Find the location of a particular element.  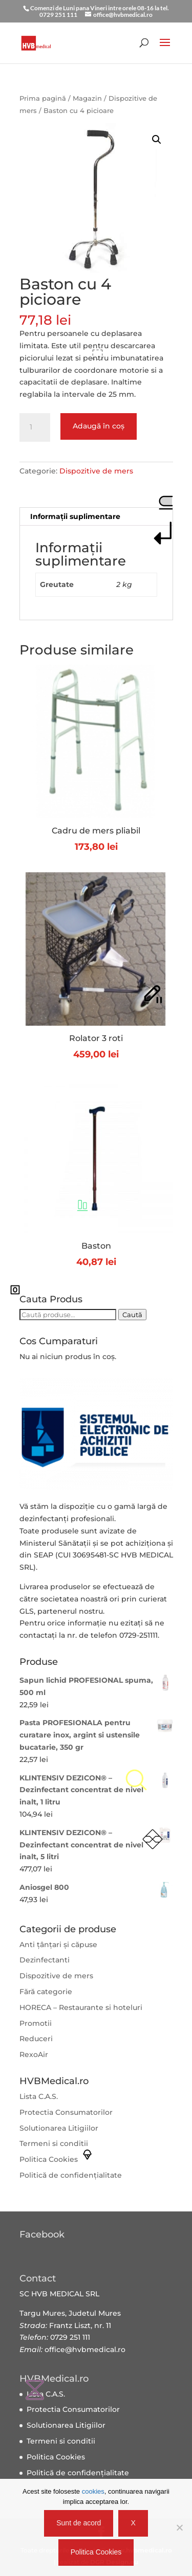

select an area or region is located at coordinates (97, 354).